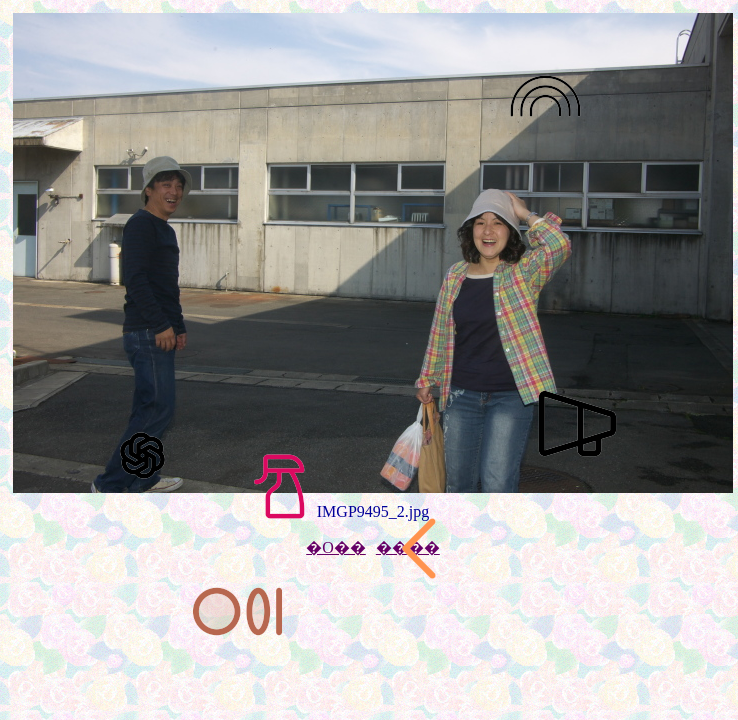 The image size is (738, 720). I want to click on make an announcement or broadcast, so click(574, 426).